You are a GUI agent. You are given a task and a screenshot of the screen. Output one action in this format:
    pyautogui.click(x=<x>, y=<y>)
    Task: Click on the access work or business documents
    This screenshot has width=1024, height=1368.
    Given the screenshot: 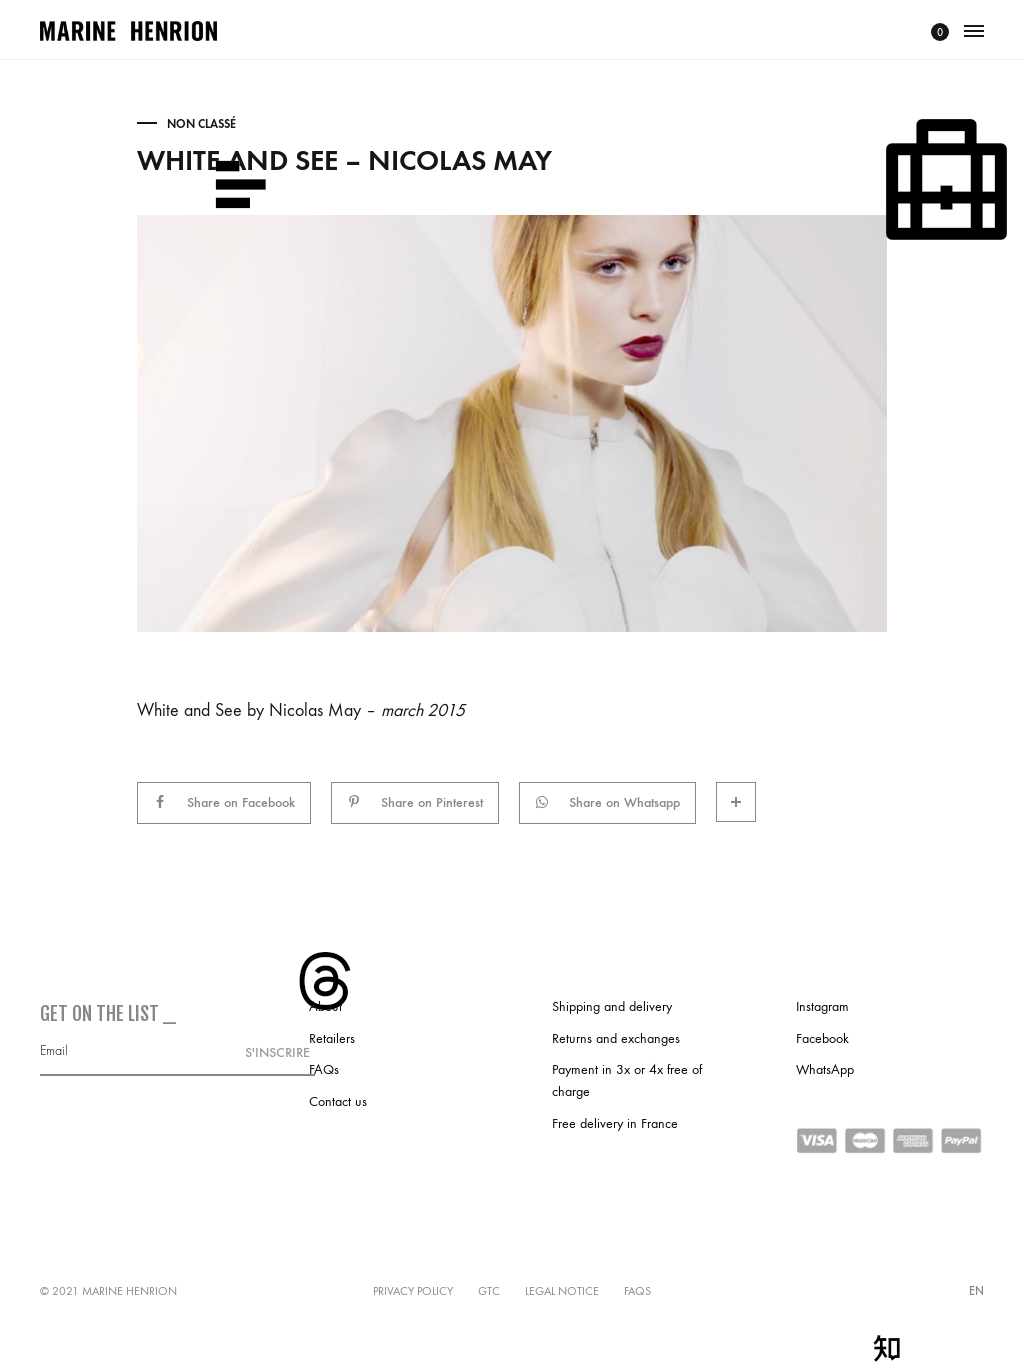 What is the action you would take?
    pyautogui.click(x=946, y=185)
    